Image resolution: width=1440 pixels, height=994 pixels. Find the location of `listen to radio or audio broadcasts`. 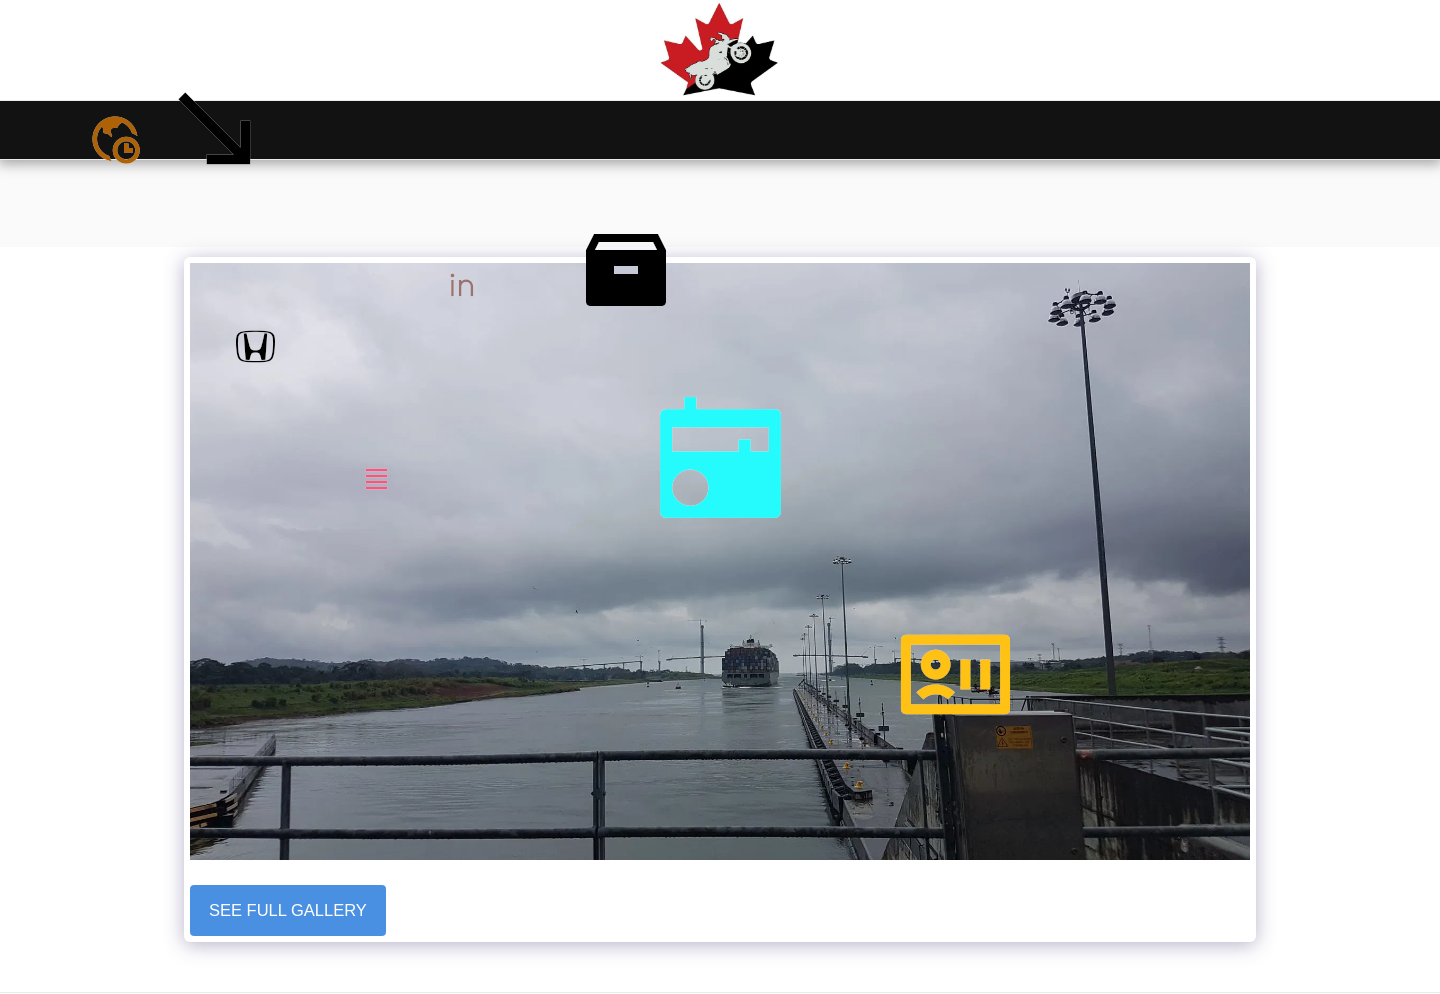

listen to radio or audio broadcasts is located at coordinates (720, 463).